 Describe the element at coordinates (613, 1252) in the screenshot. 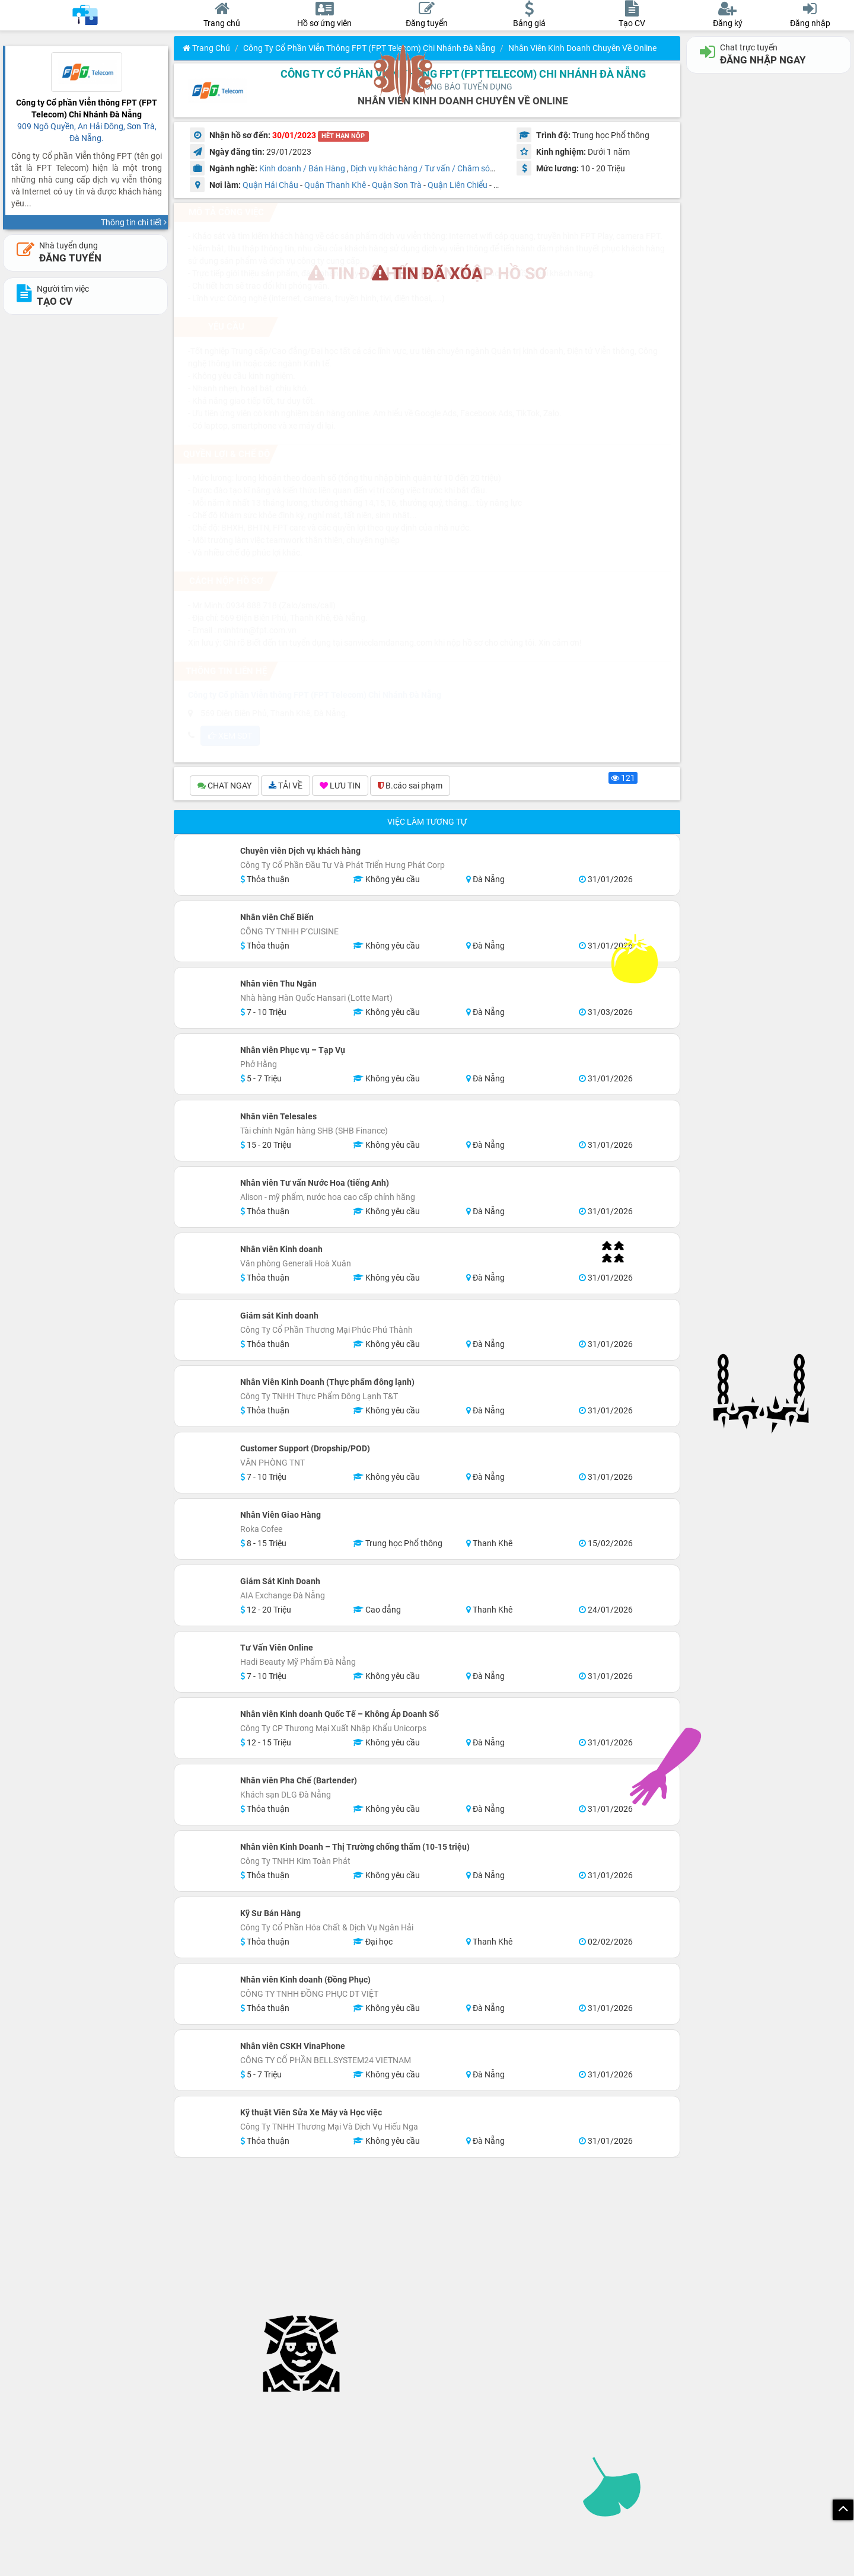

I see `view all players in the game` at that location.